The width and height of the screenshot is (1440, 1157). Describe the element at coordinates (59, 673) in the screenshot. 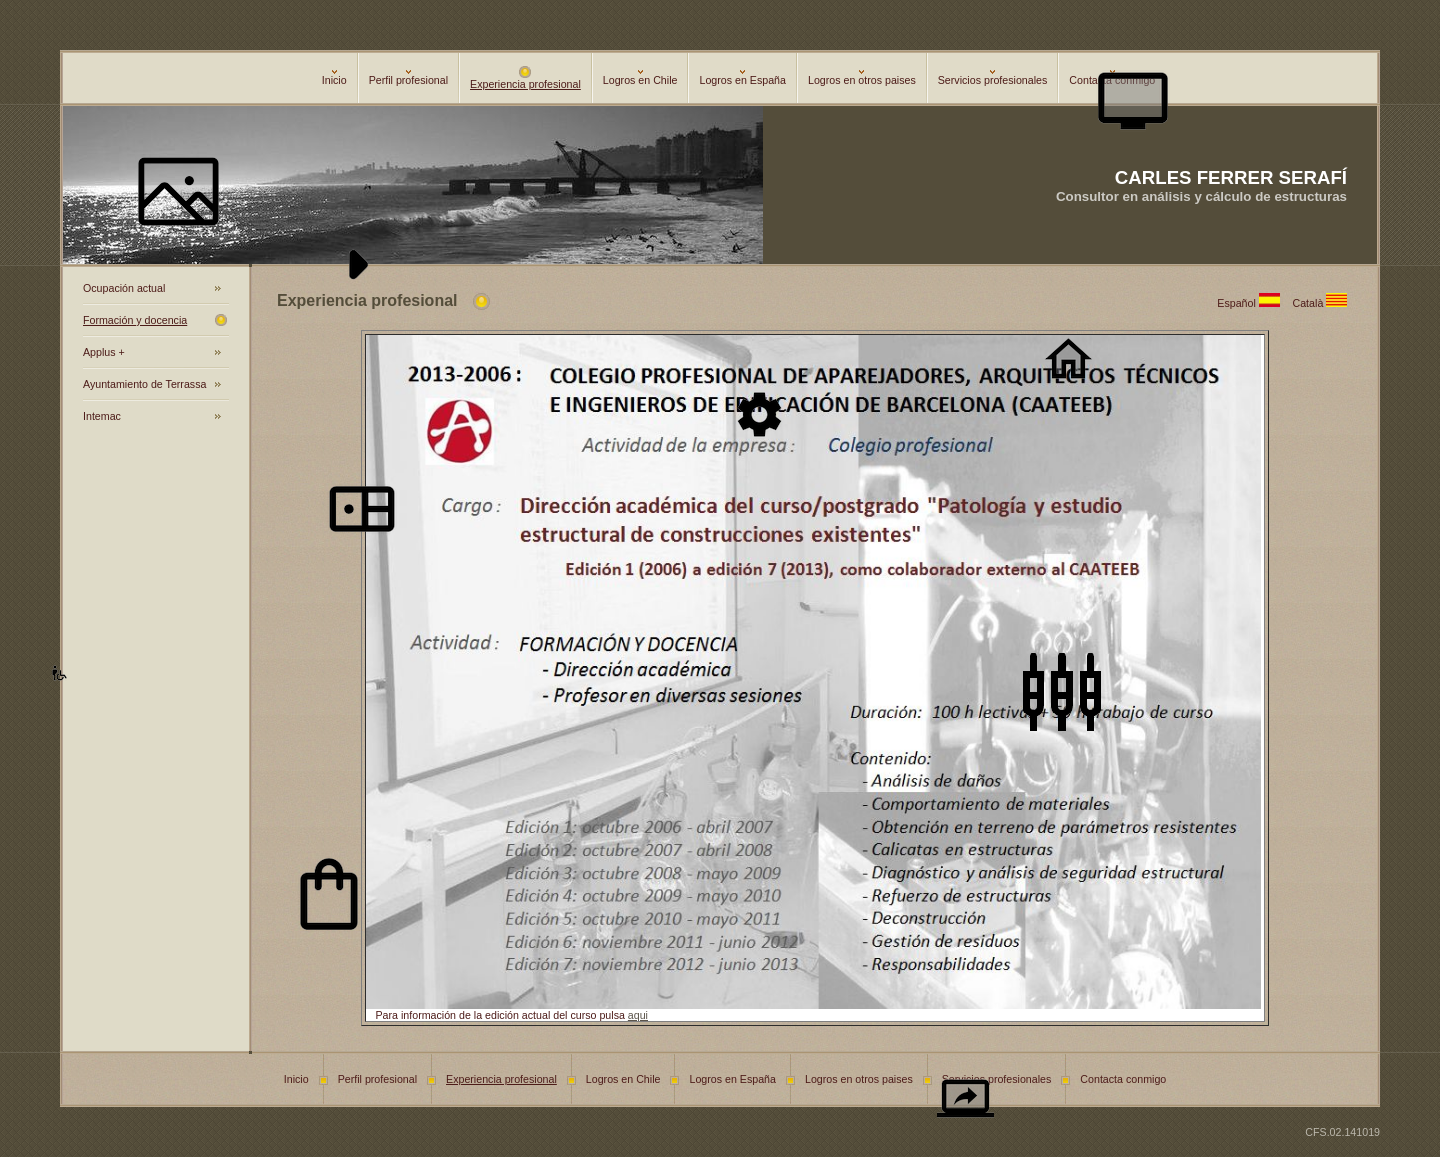

I see `wheelchair accessible pickup location` at that location.